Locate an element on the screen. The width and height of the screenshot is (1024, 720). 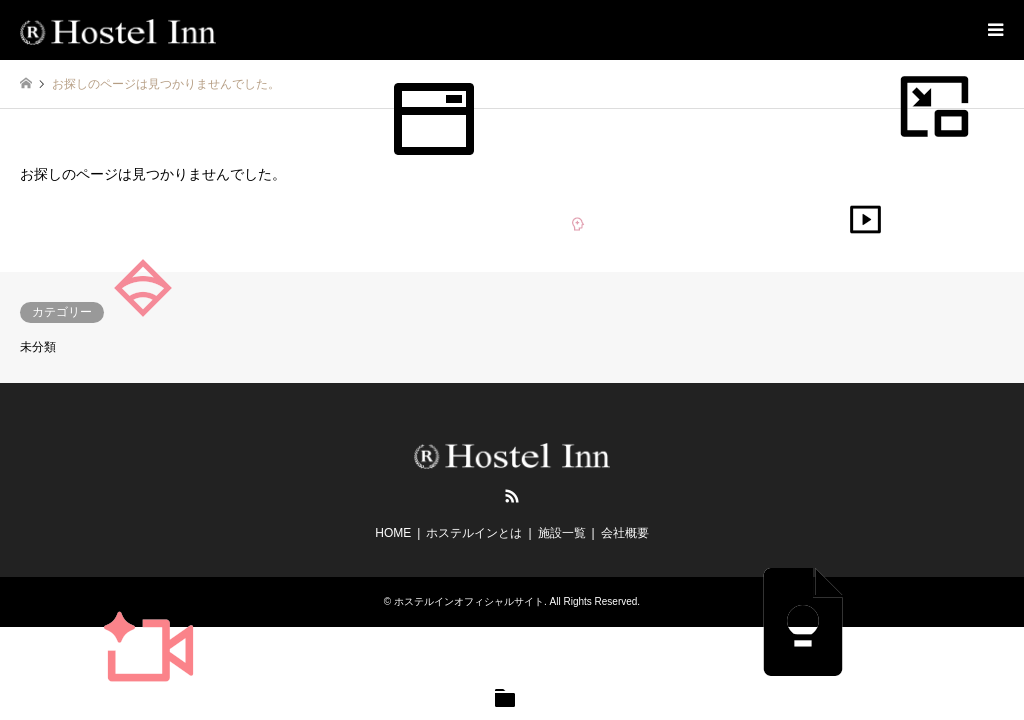
enable picture-in-picture mode is located at coordinates (934, 106).